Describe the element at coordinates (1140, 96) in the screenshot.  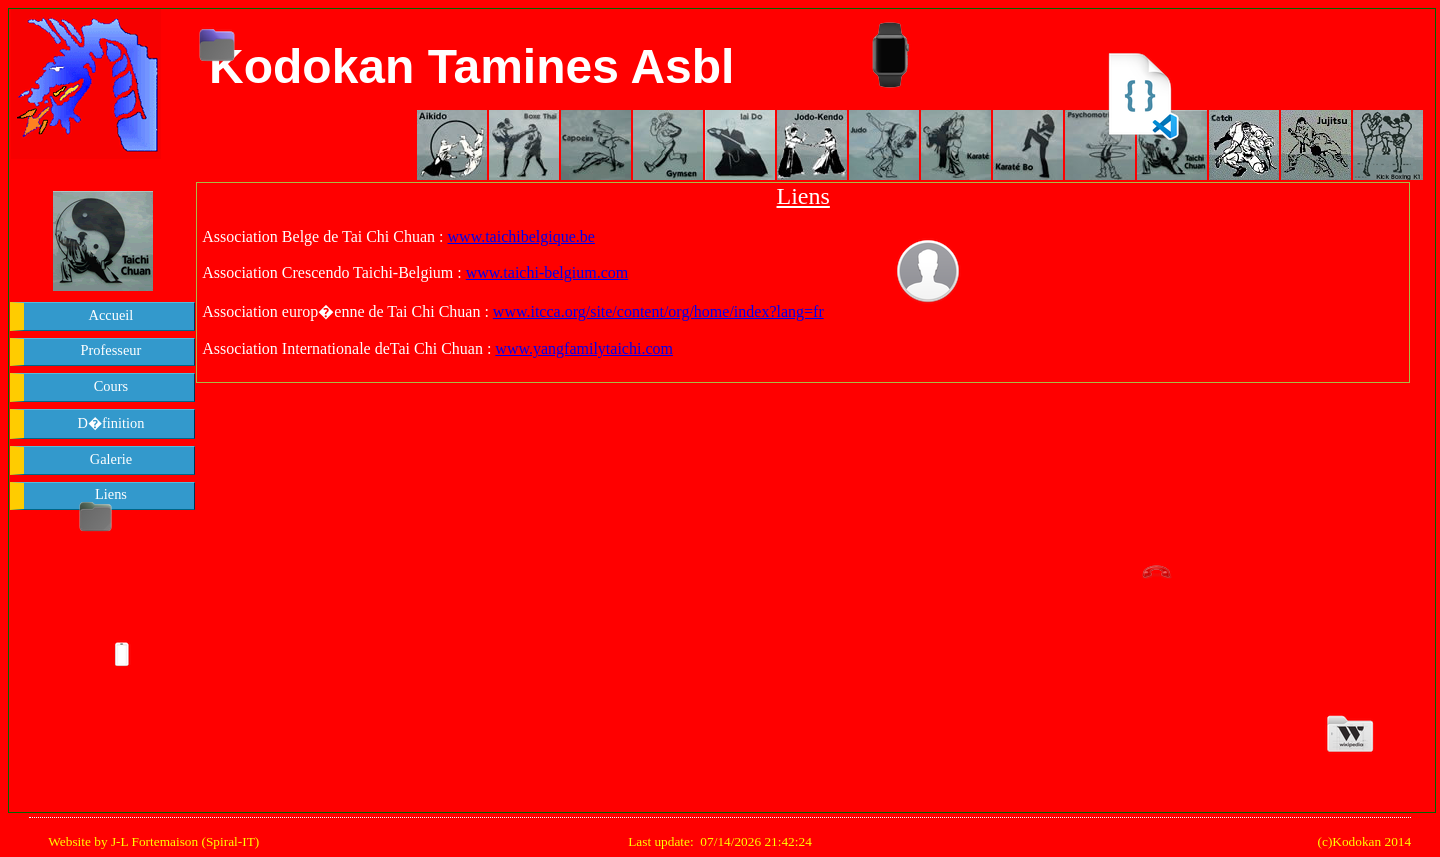
I see `open a LESS stylesheet file in Visual Studio Code` at that location.